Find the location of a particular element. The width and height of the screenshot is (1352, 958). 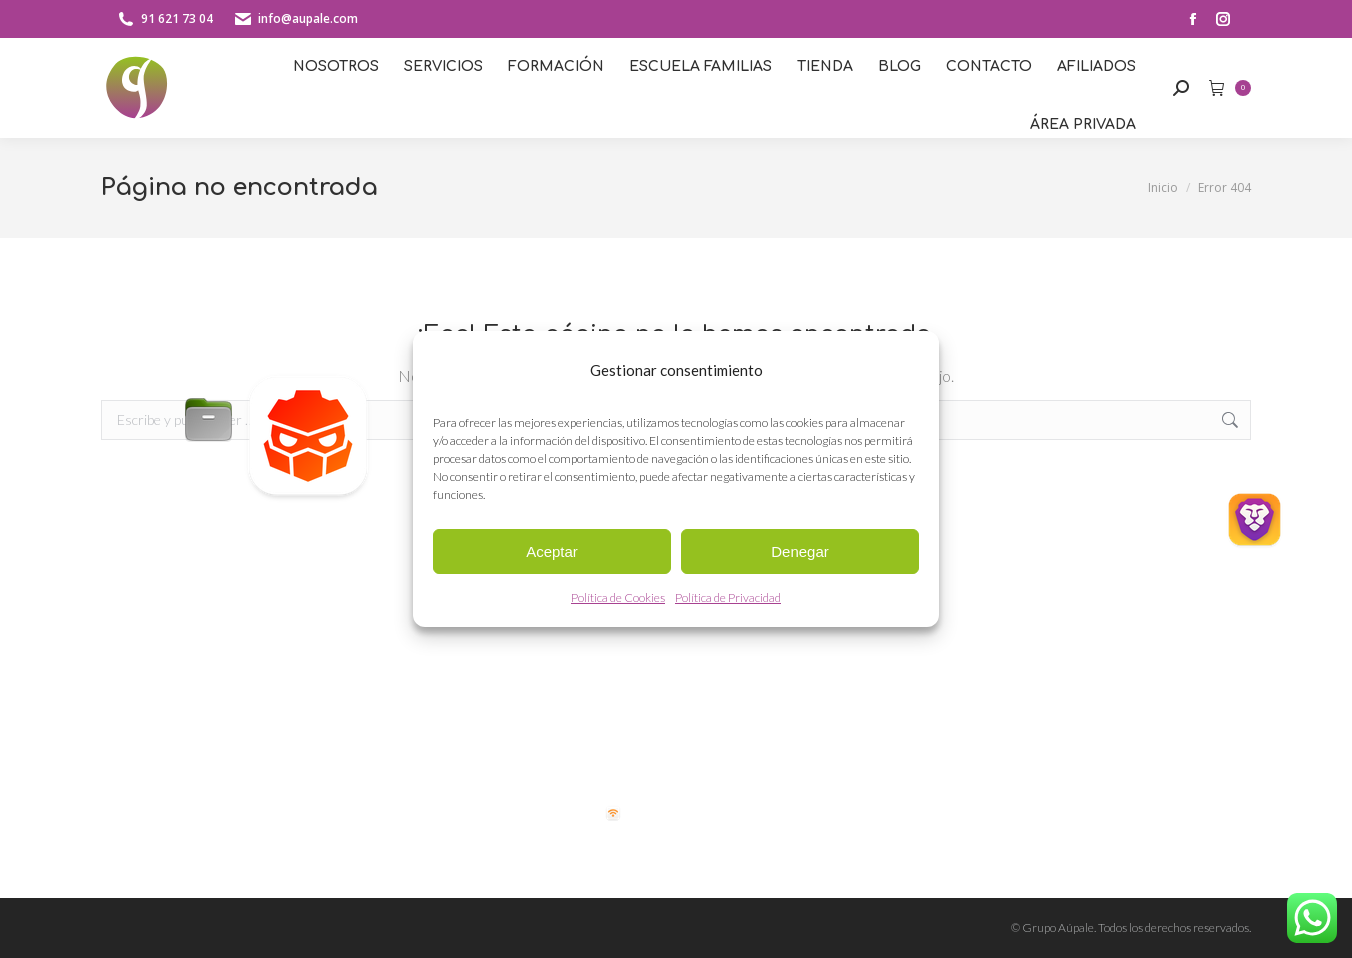

launch brave nightly browser is located at coordinates (1254, 519).